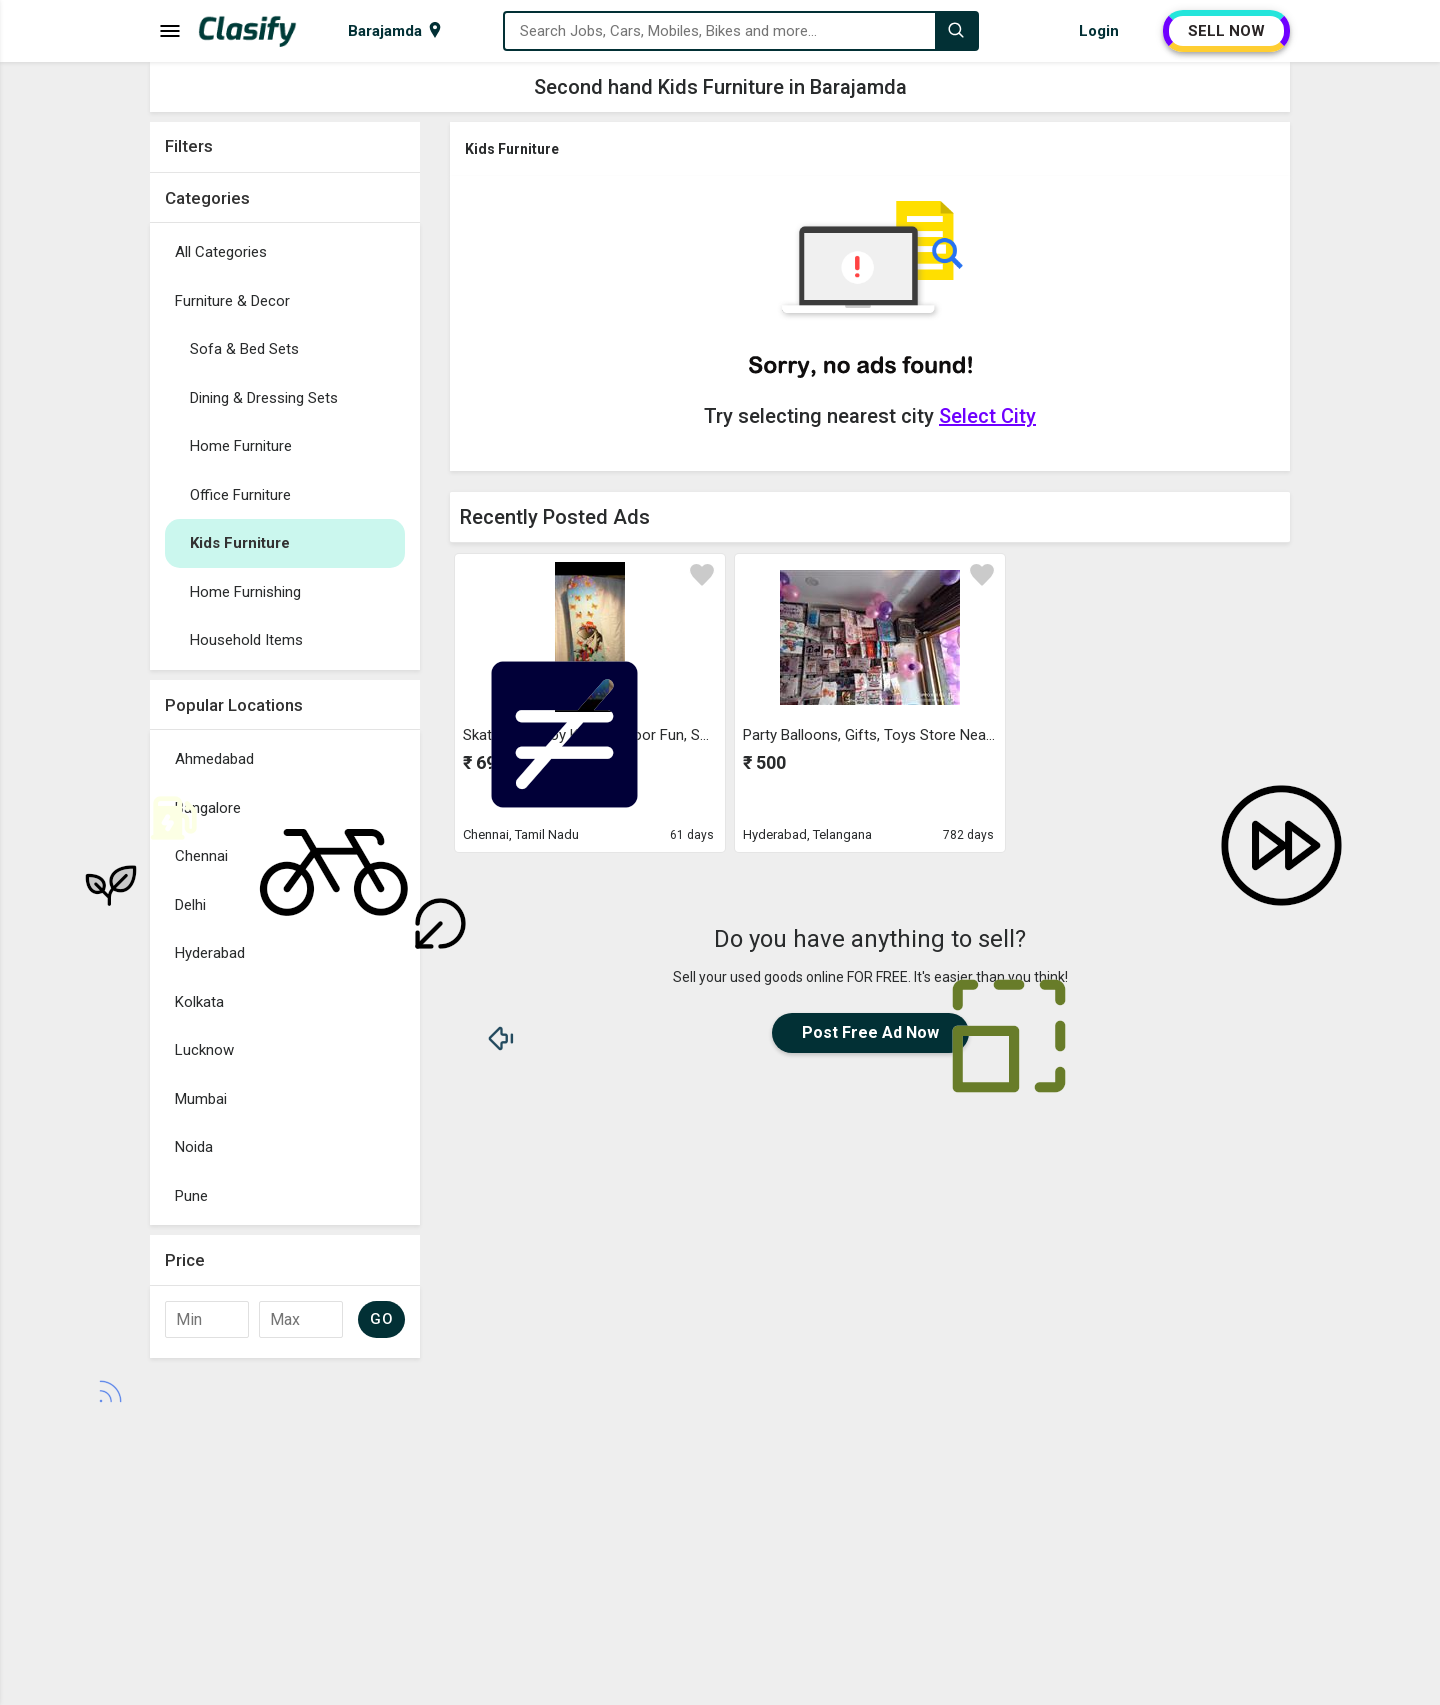 This screenshot has height=1705, width=1440. Describe the element at coordinates (1009, 1036) in the screenshot. I see `resize a window or element` at that location.